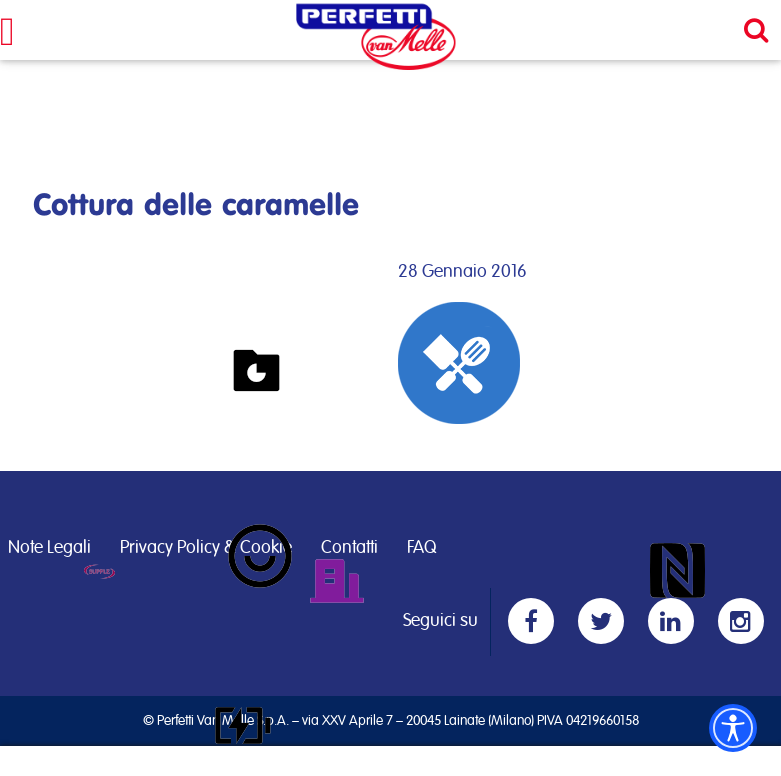  Describe the element at coordinates (256, 370) in the screenshot. I see `open folder containing charts or analytics` at that location.